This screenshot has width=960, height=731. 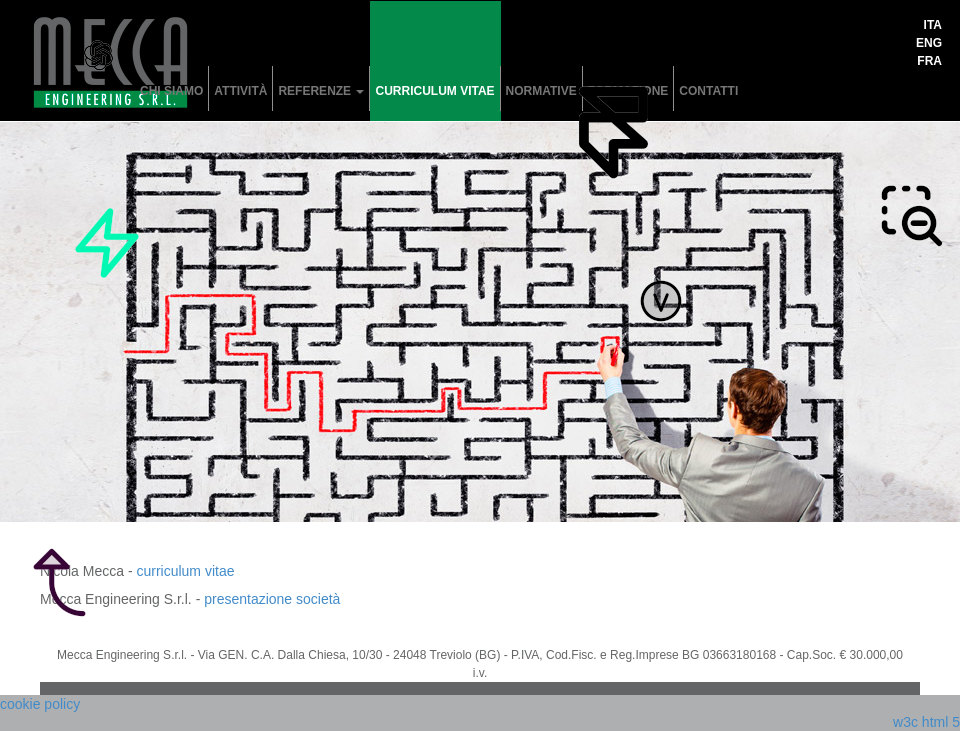 I want to click on open OpenAI or ChatGPT app, so click(x=98, y=55).